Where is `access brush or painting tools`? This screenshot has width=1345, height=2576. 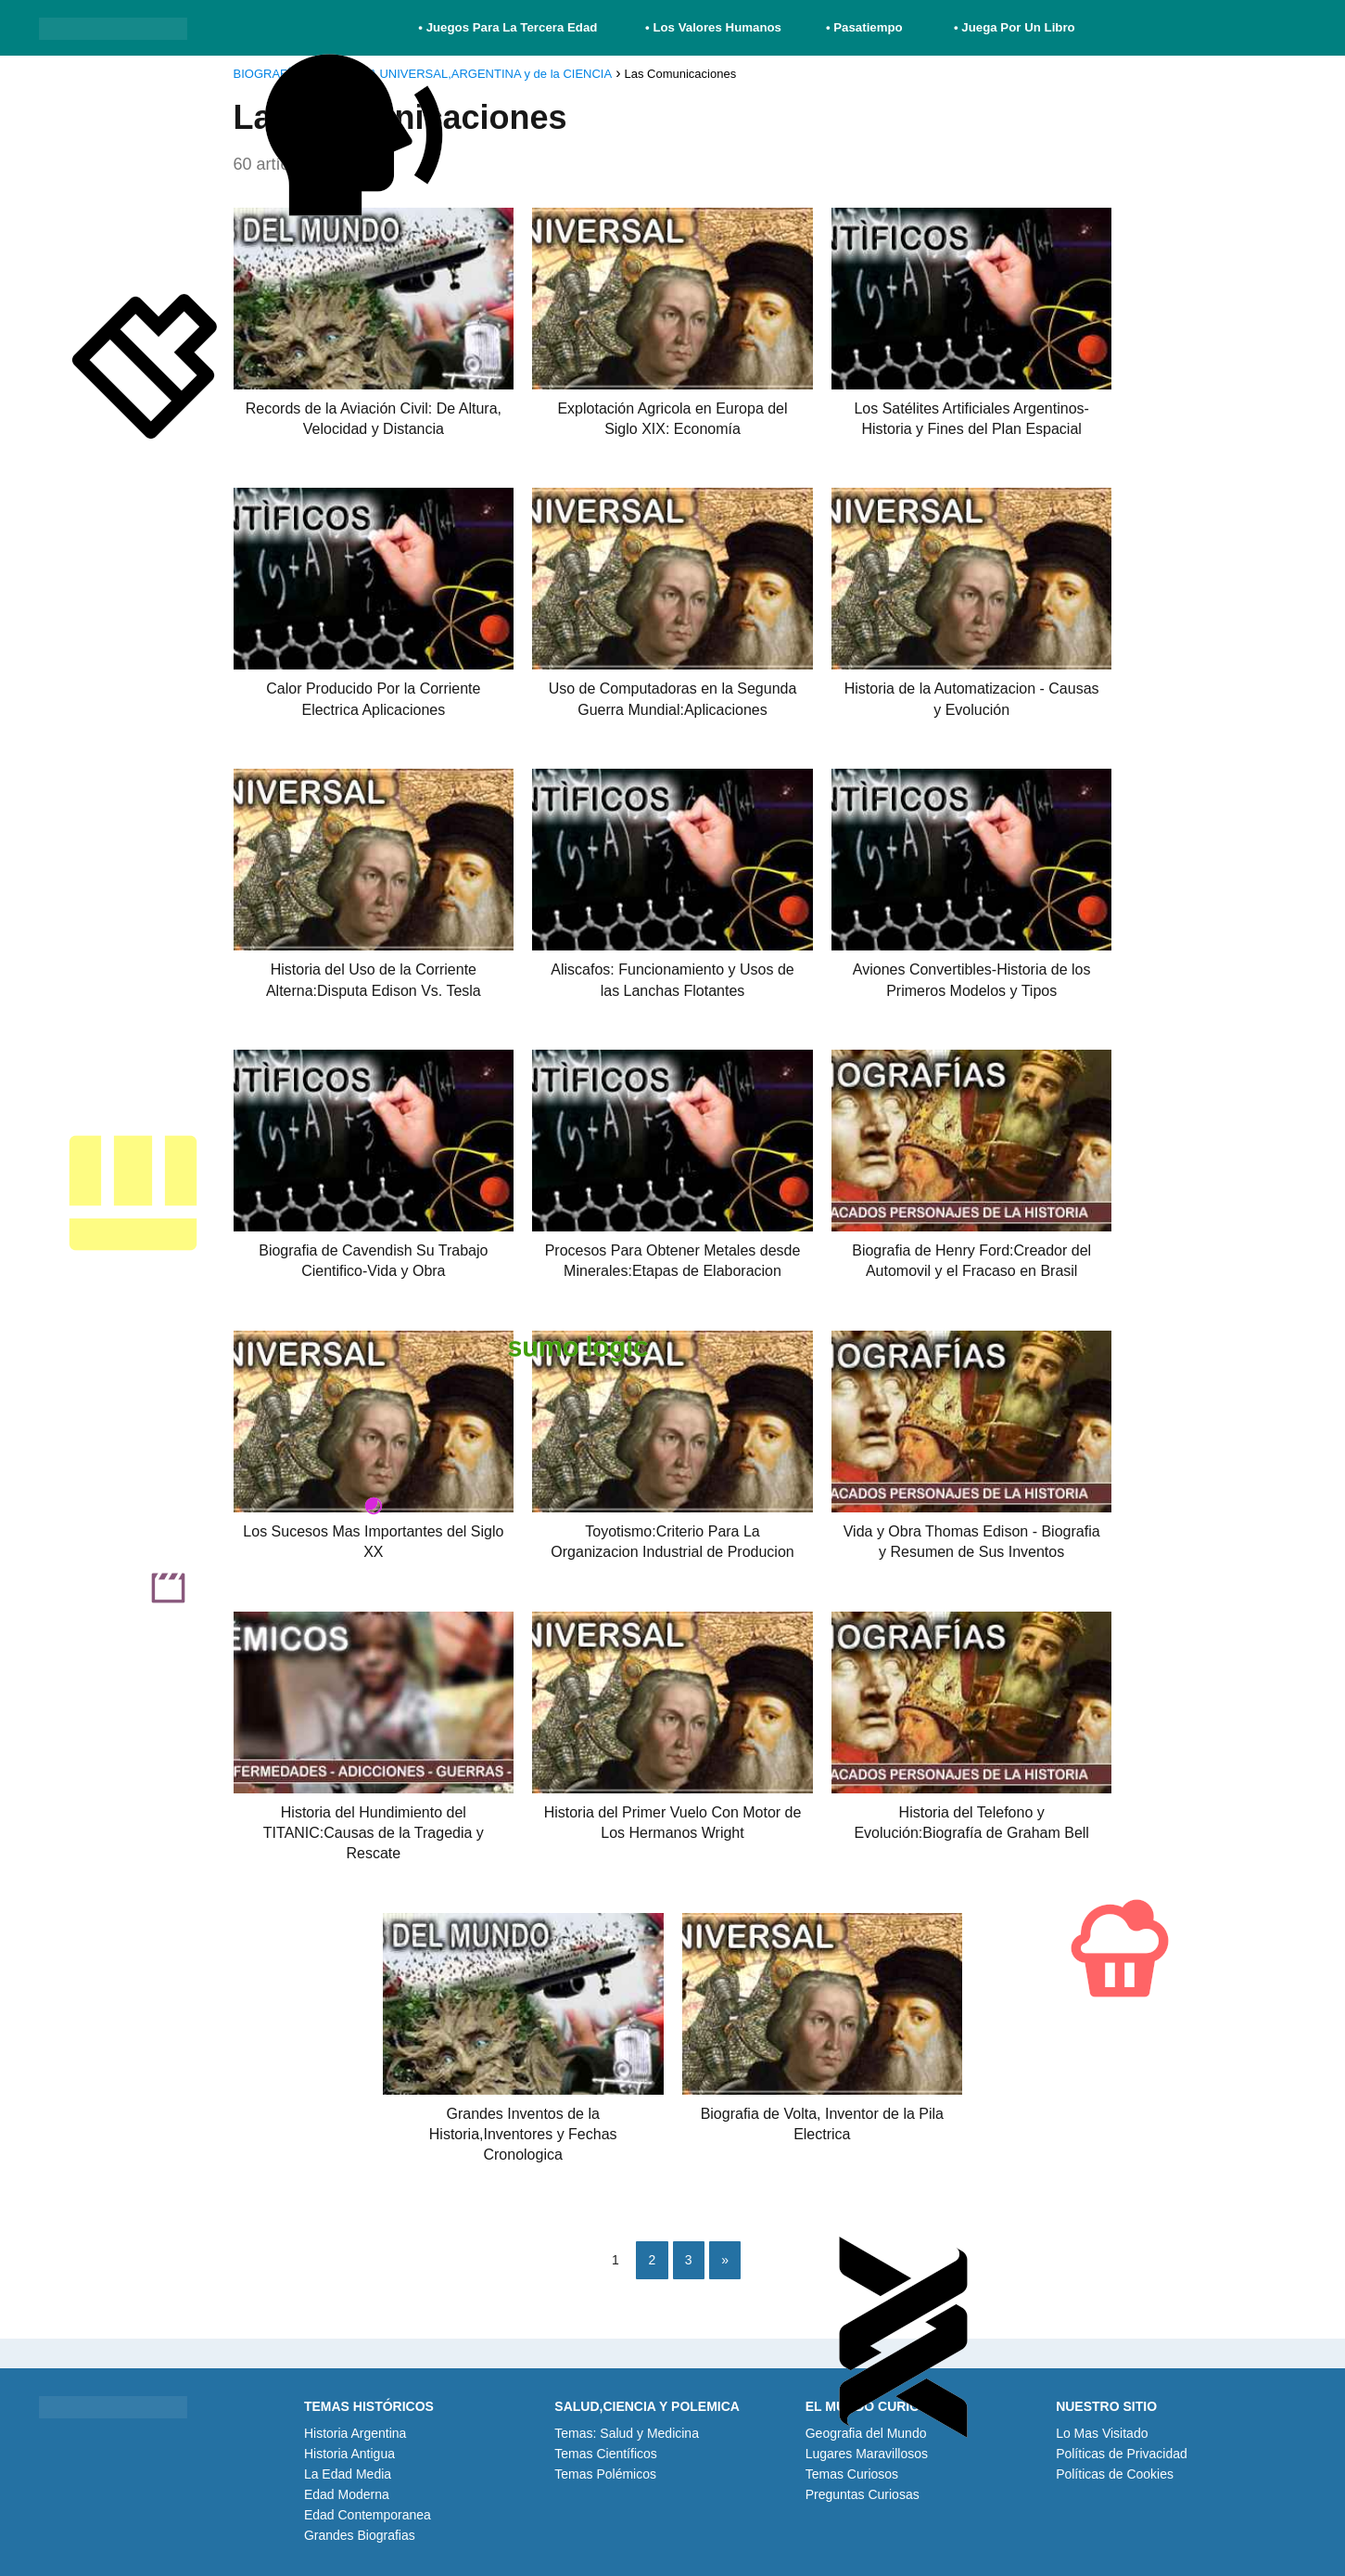
access brush or painting tools is located at coordinates (148, 362).